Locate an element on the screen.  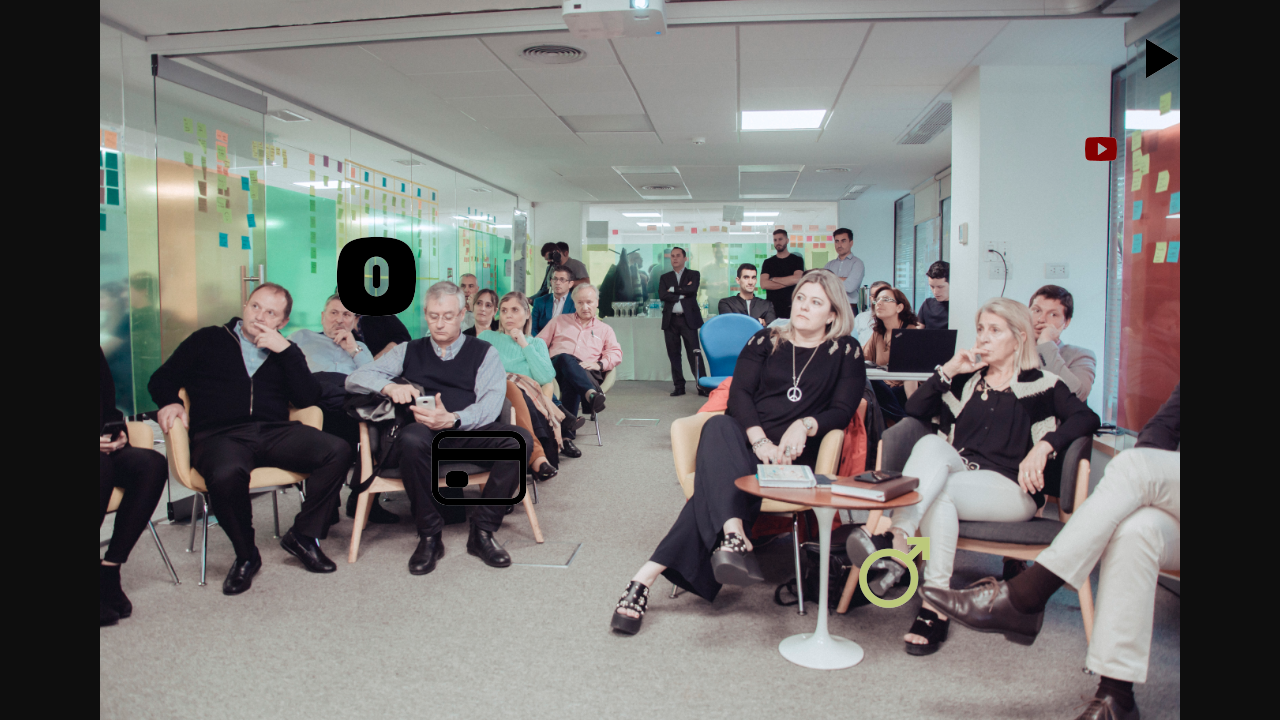
open YouTube app is located at coordinates (1101, 149).